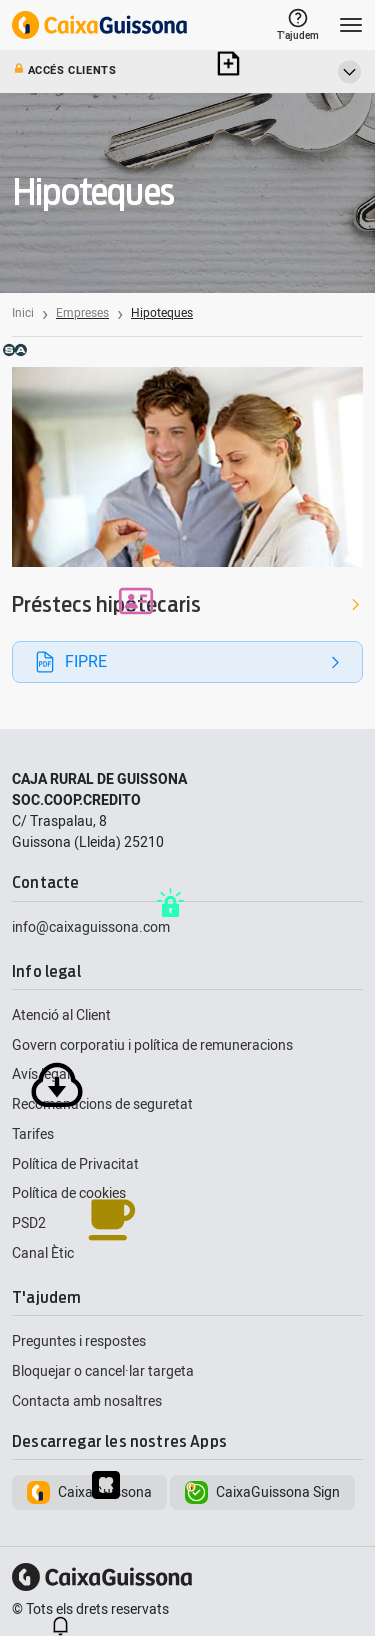 This screenshot has width=375, height=1636. I want to click on view contact card details, so click(136, 601).